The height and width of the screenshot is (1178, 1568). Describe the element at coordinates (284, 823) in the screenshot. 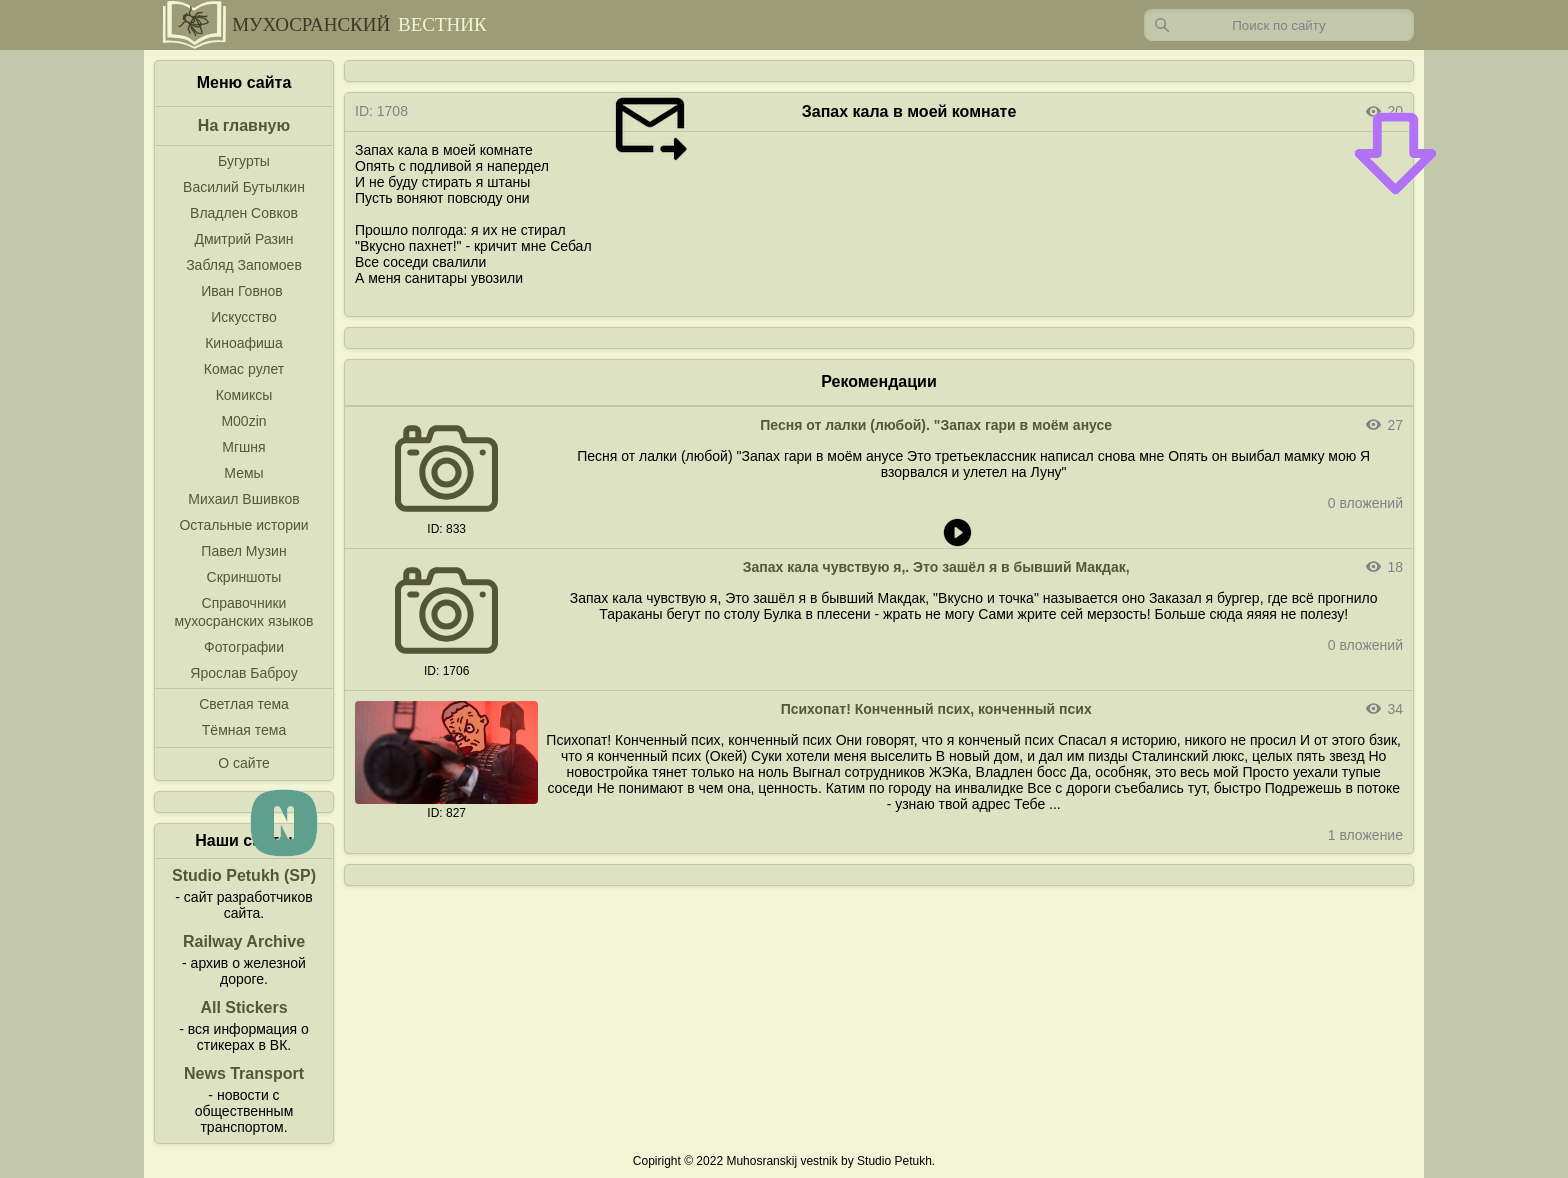

I see `indicates an item starting with the letter N` at that location.